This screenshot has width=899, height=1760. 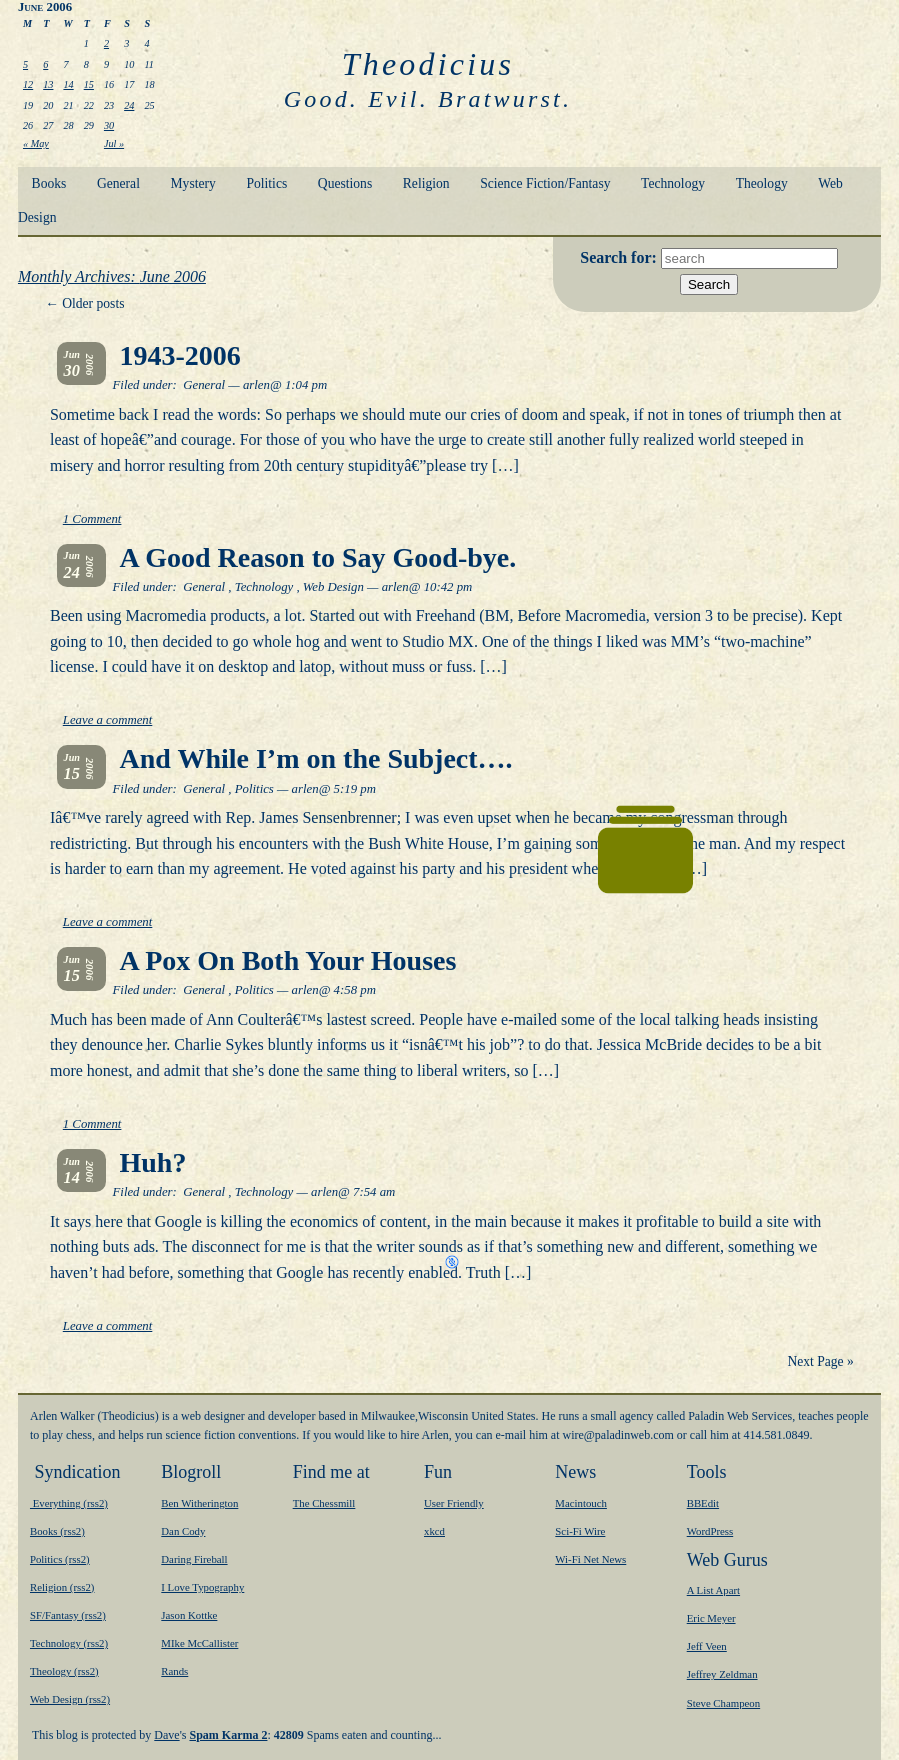 What do you see at coordinates (645, 849) in the screenshot?
I see `view photo albums` at bounding box center [645, 849].